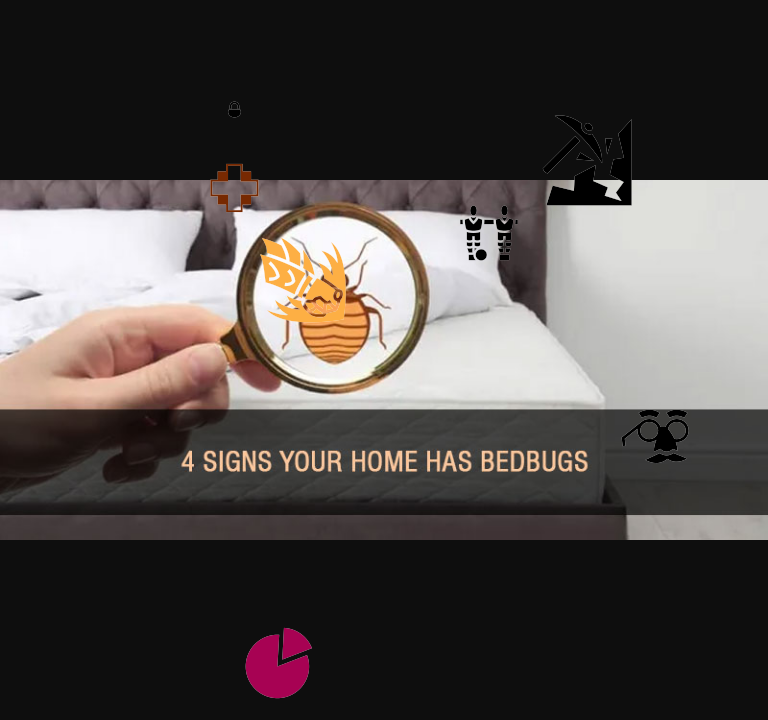 Image resolution: width=768 pixels, height=720 pixels. Describe the element at coordinates (234, 187) in the screenshot. I see `access health or medical features` at that location.